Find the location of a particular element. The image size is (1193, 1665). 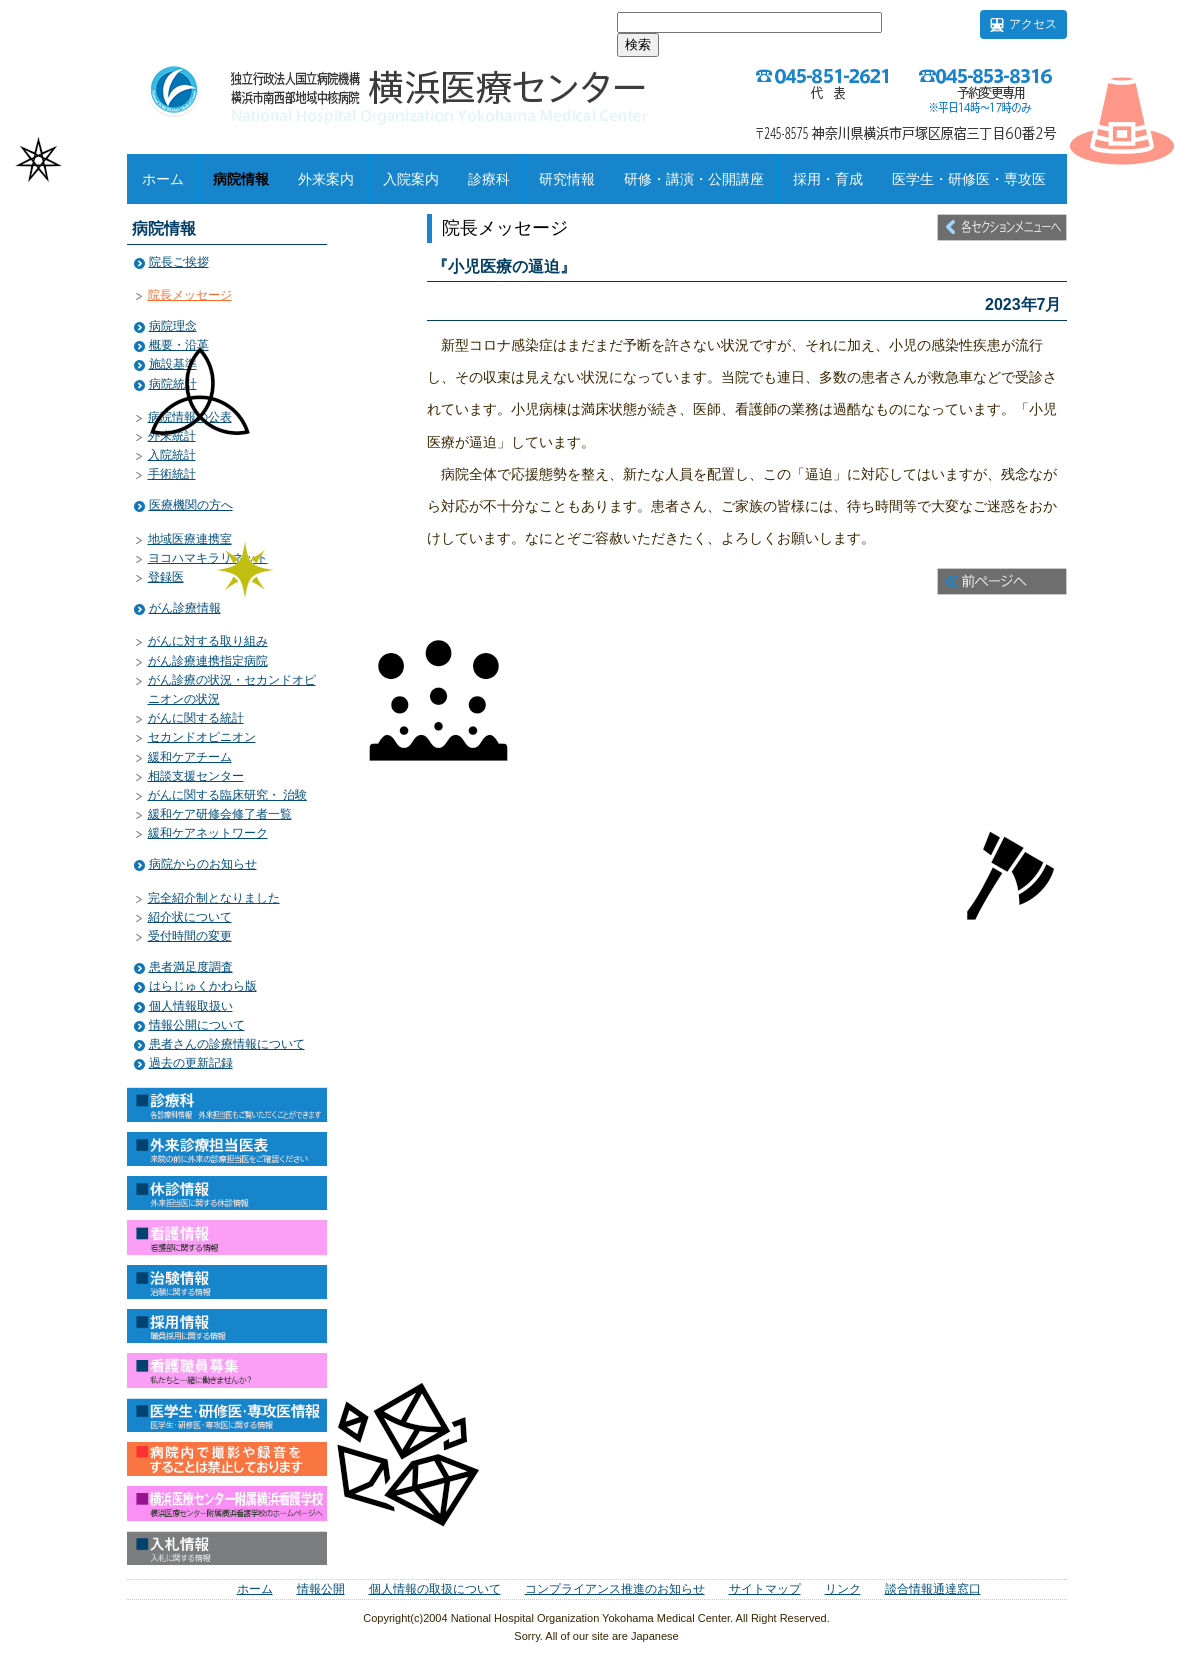

navigate using compass or directional guide is located at coordinates (245, 570).